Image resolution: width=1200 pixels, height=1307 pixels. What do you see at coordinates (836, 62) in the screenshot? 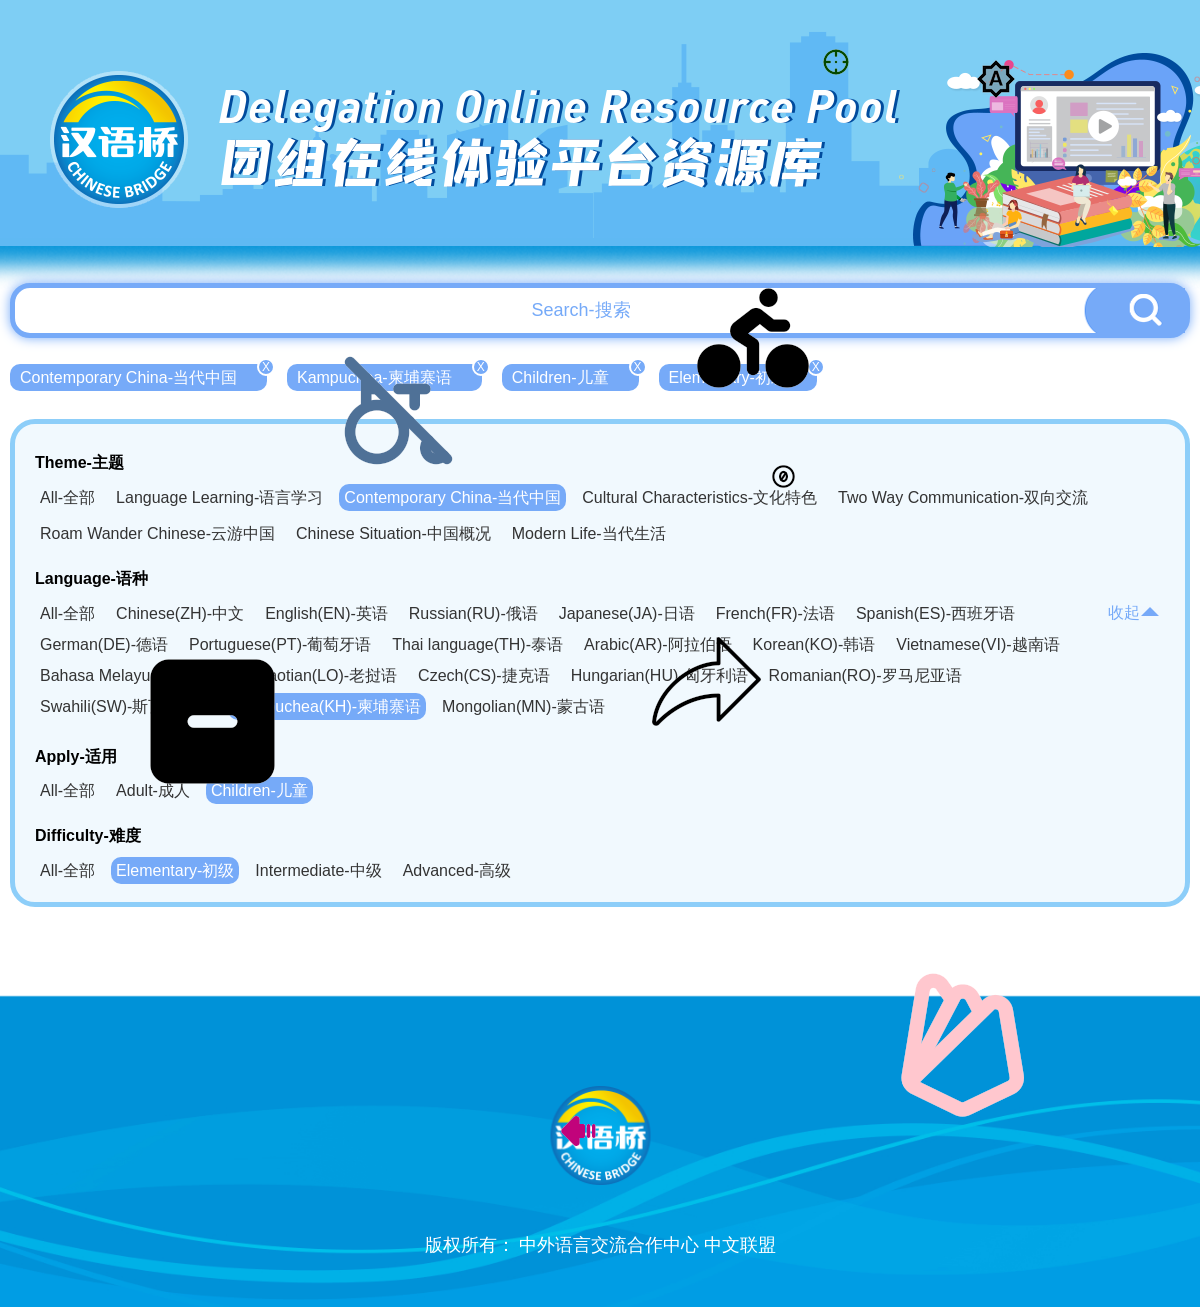
I see `focus or center the camera viewfinder` at bounding box center [836, 62].